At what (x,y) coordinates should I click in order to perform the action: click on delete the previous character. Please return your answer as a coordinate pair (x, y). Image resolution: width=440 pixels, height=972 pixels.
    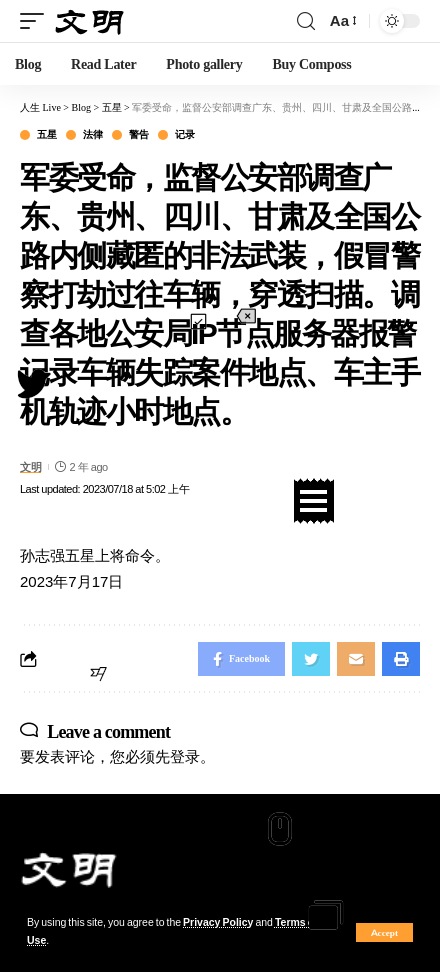
    Looking at the image, I should click on (247, 316).